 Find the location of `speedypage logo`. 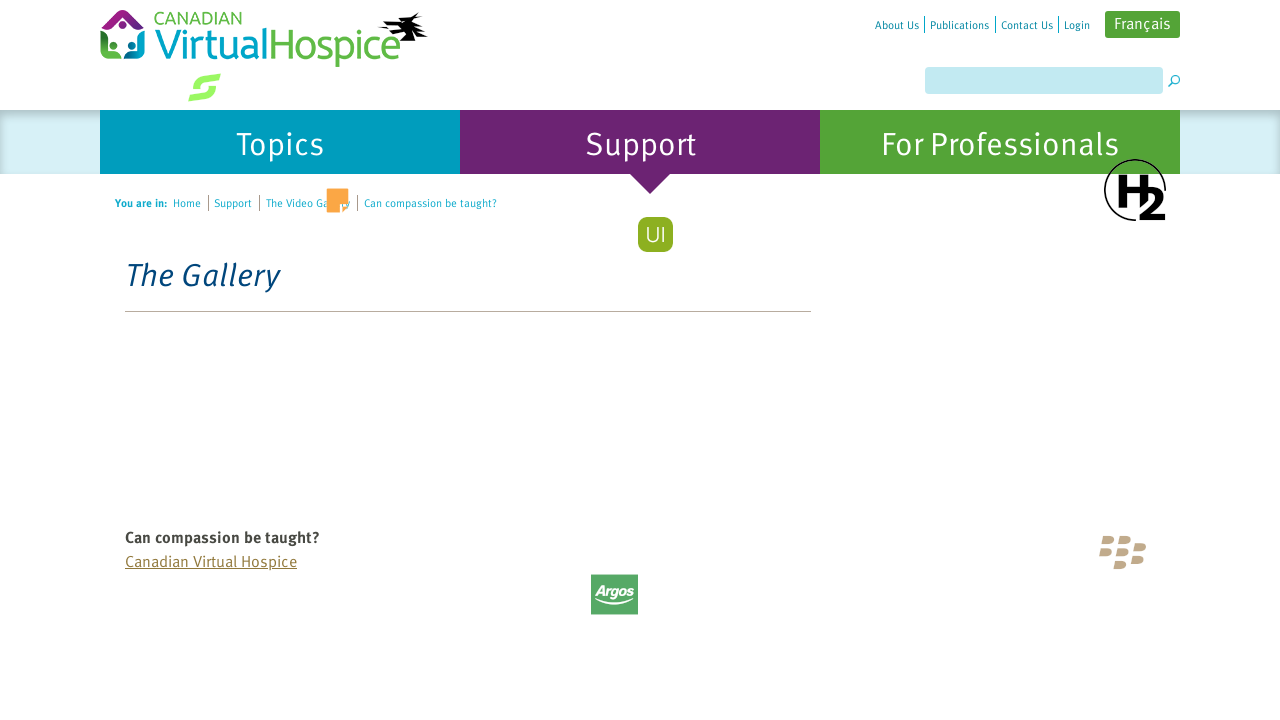

speedypage logo is located at coordinates (204, 87).